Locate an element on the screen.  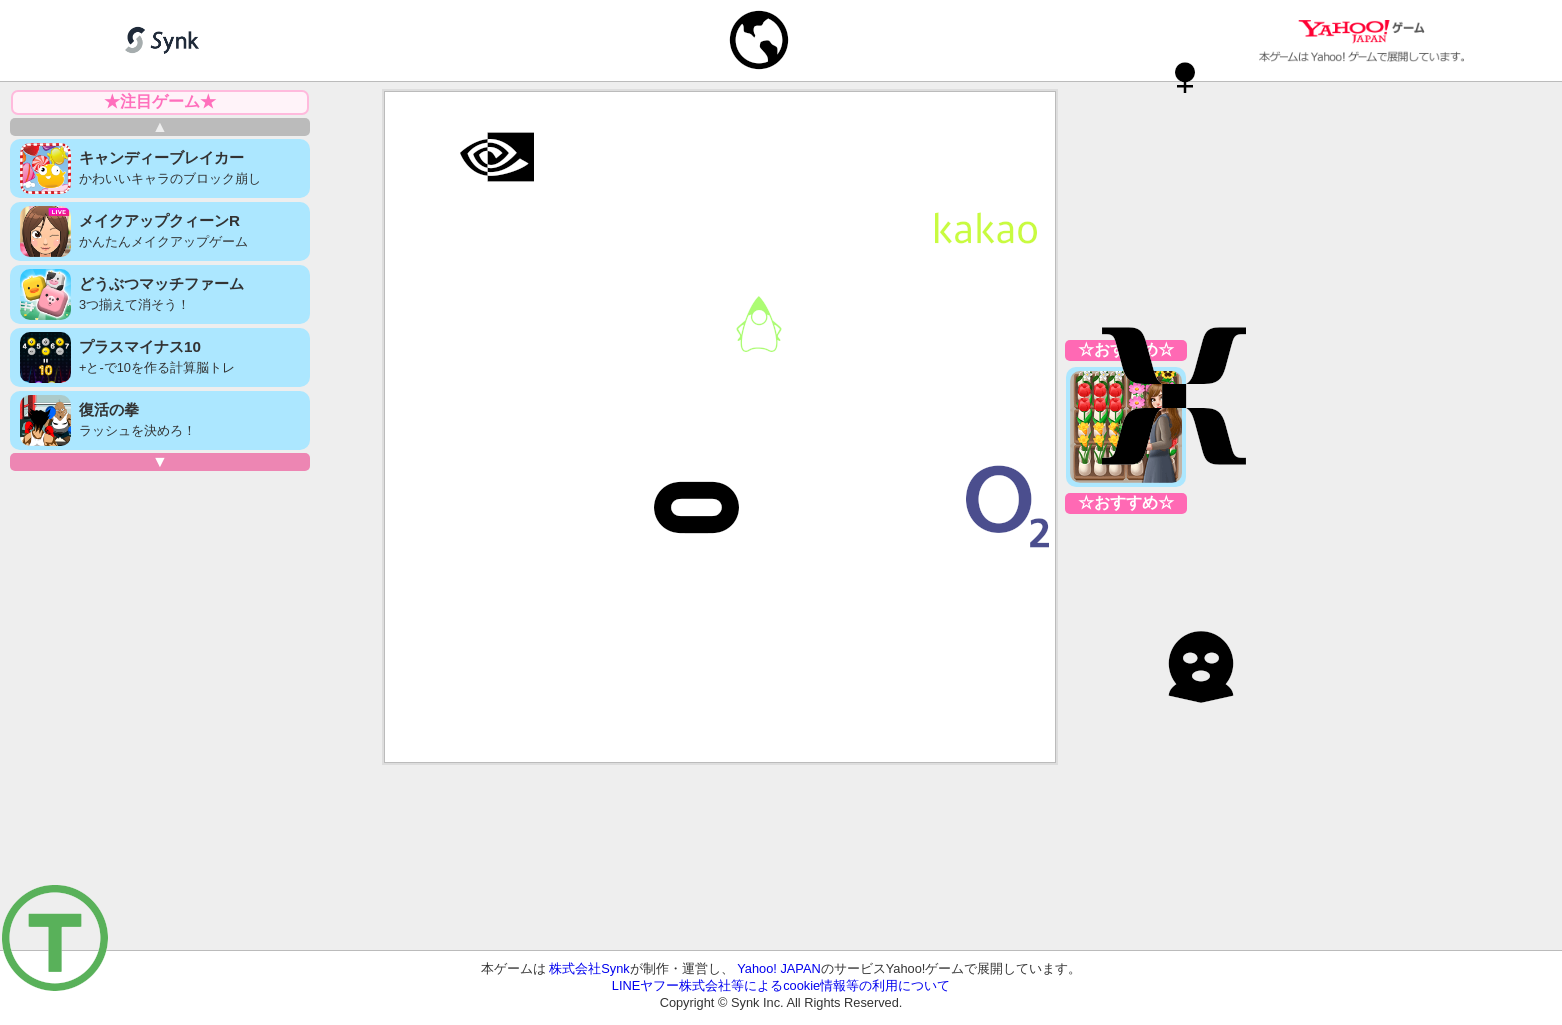
mixpanel logo is located at coordinates (1174, 396).